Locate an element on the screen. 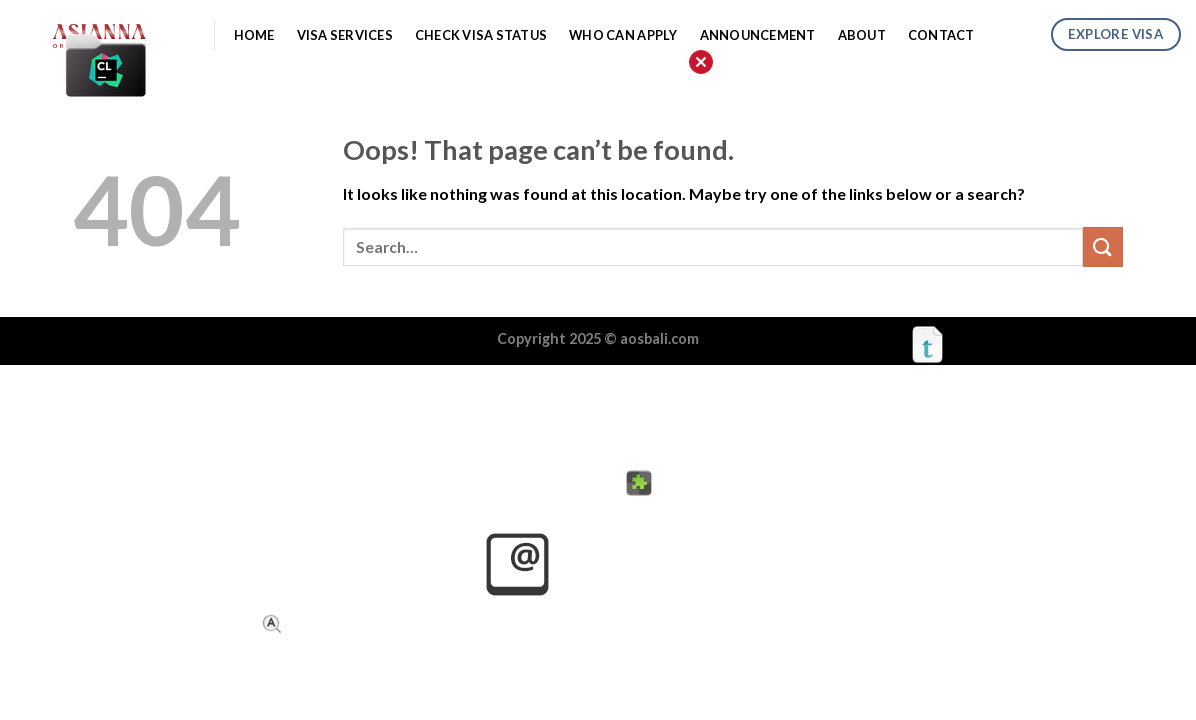 Image resolution: width=1196 pixels, height=720 pixels. search for text or content is located at coordinates (272, 624).